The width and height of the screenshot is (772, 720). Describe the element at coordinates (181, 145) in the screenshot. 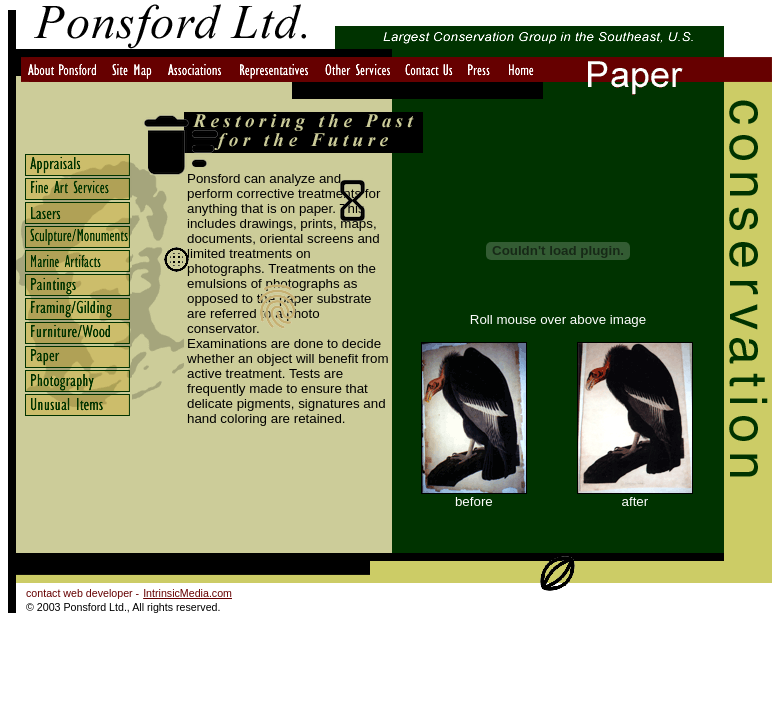

I see `delete all selected items at once` at that location.